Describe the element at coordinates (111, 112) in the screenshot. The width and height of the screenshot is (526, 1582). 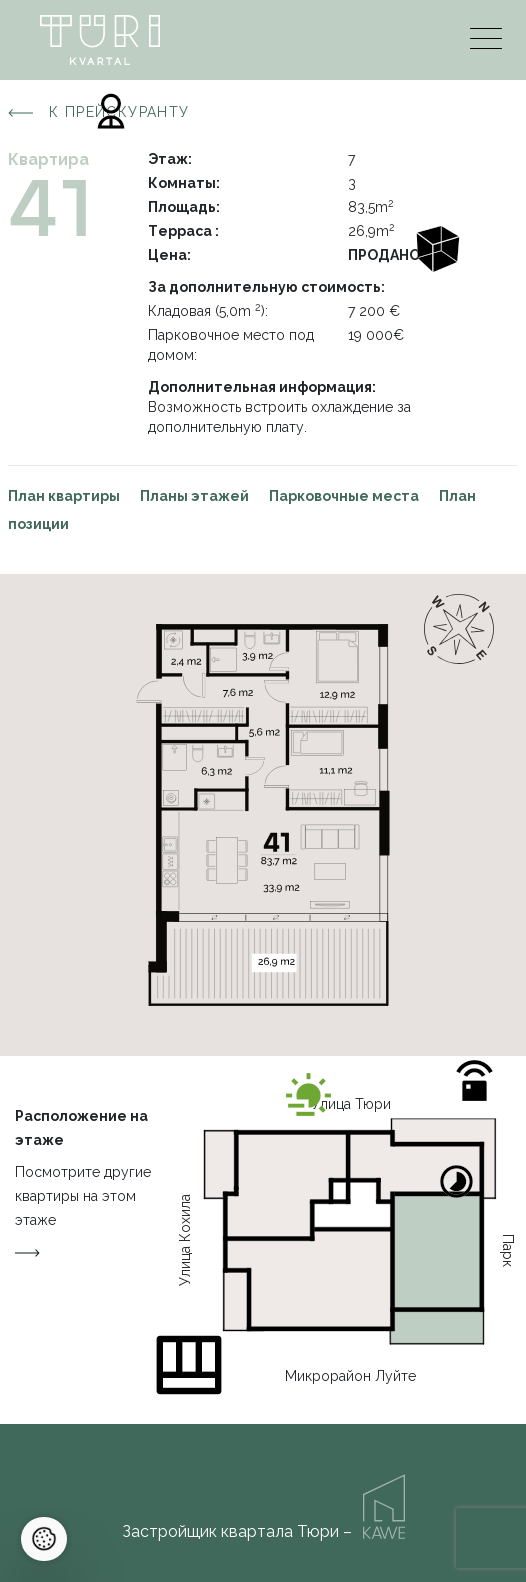
I see `view your profile` at that location.